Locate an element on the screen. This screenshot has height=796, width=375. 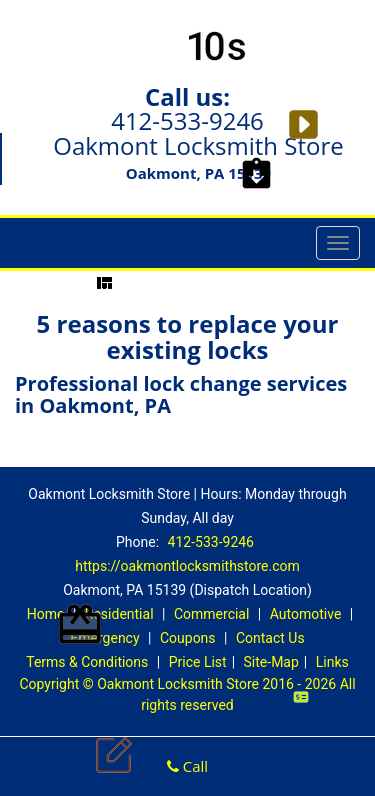
view payment or check details is located at coordinates (301, 697).